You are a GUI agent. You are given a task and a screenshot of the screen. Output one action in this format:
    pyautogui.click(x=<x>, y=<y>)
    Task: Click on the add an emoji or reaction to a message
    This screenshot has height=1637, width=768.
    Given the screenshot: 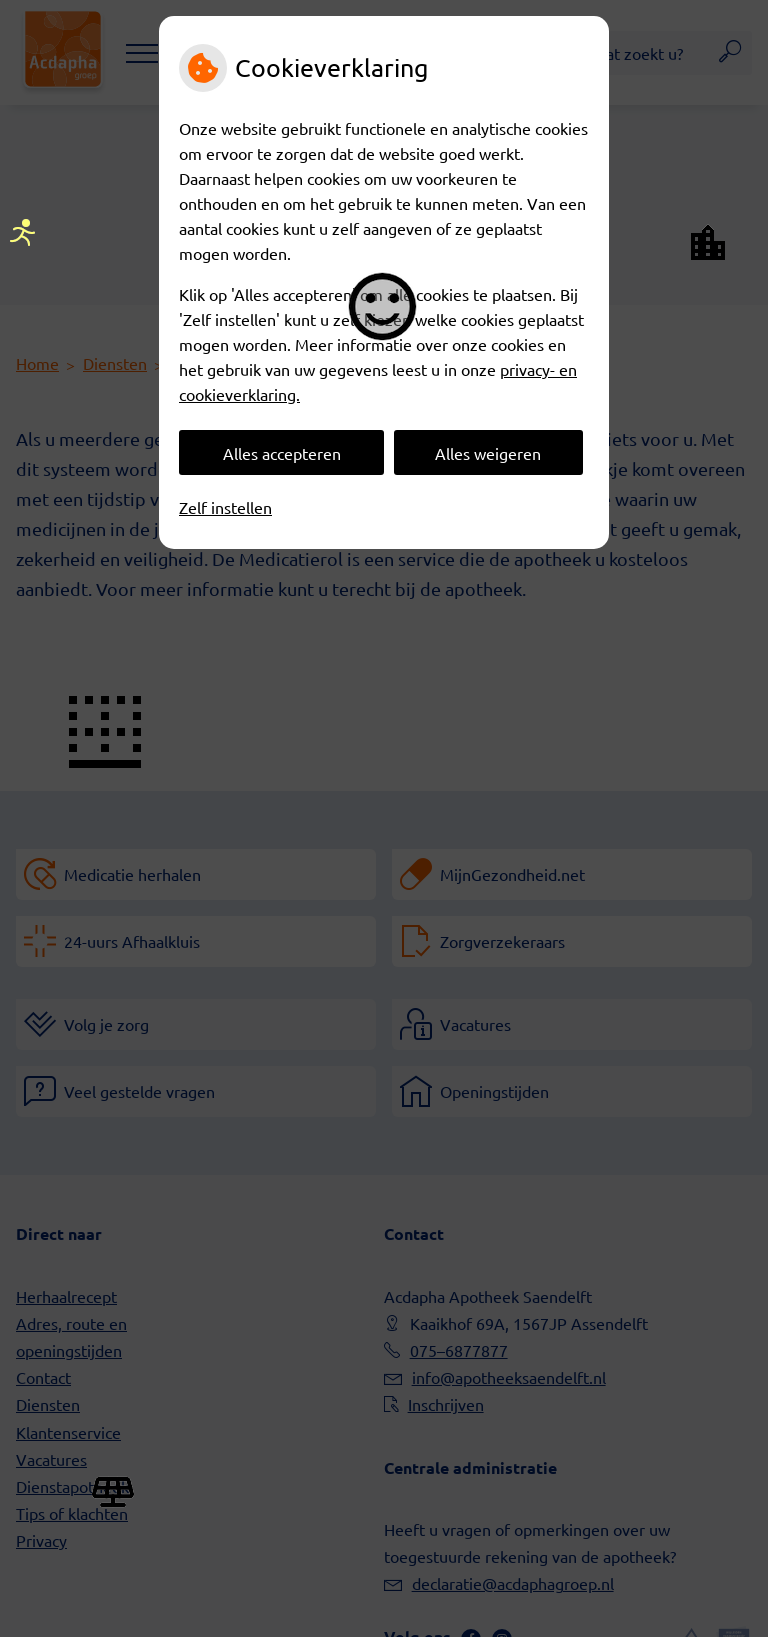 What is the action you would take?
    pyautogui.click(x=382, y=306)
    